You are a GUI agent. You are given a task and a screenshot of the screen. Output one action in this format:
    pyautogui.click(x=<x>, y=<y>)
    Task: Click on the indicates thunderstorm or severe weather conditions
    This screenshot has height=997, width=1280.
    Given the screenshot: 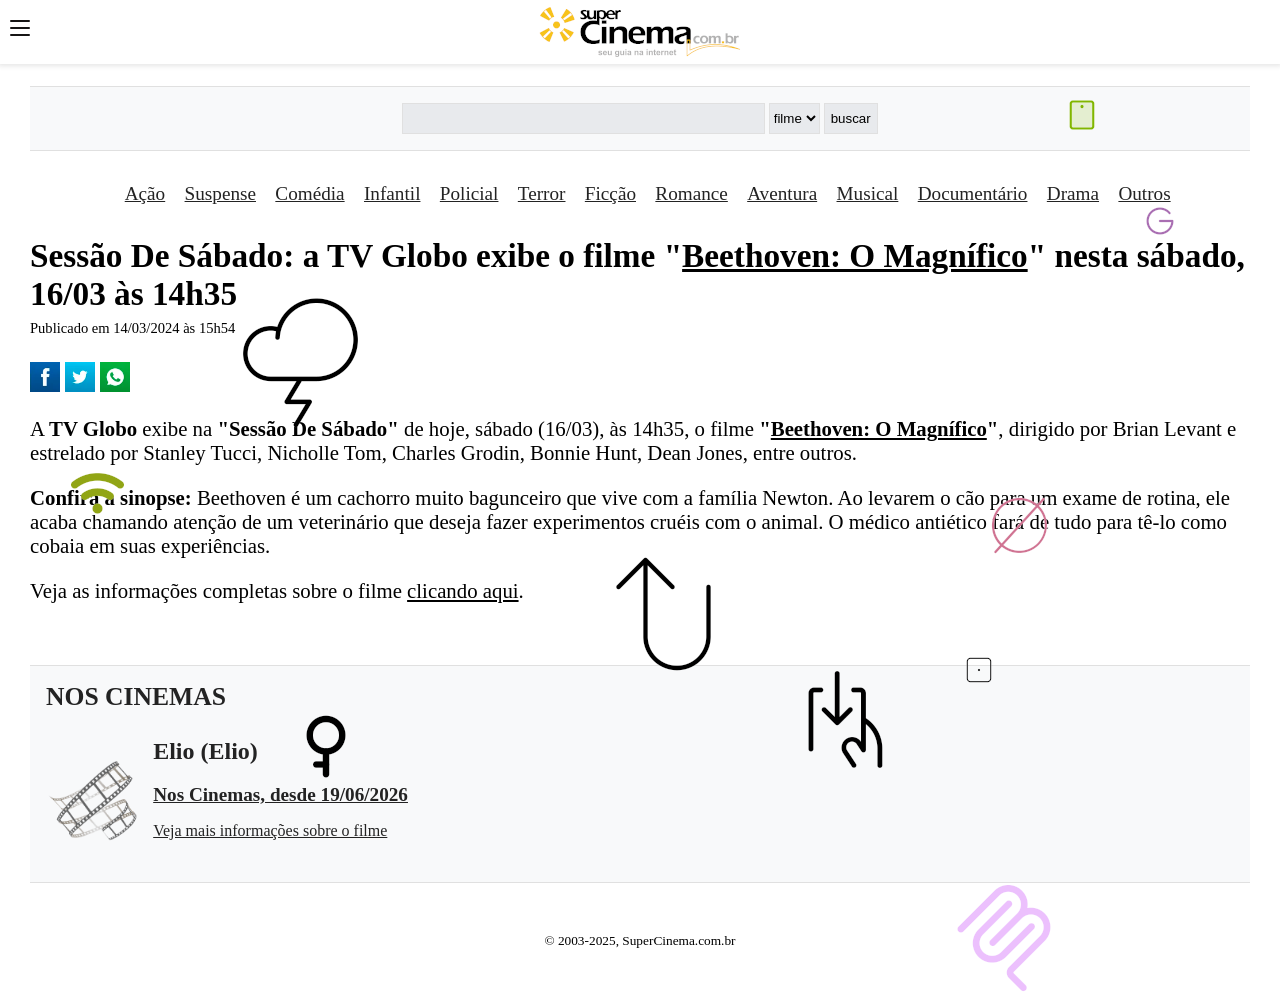 What is the action you would take?
    pyautogui.click(x=300, y=360)
    